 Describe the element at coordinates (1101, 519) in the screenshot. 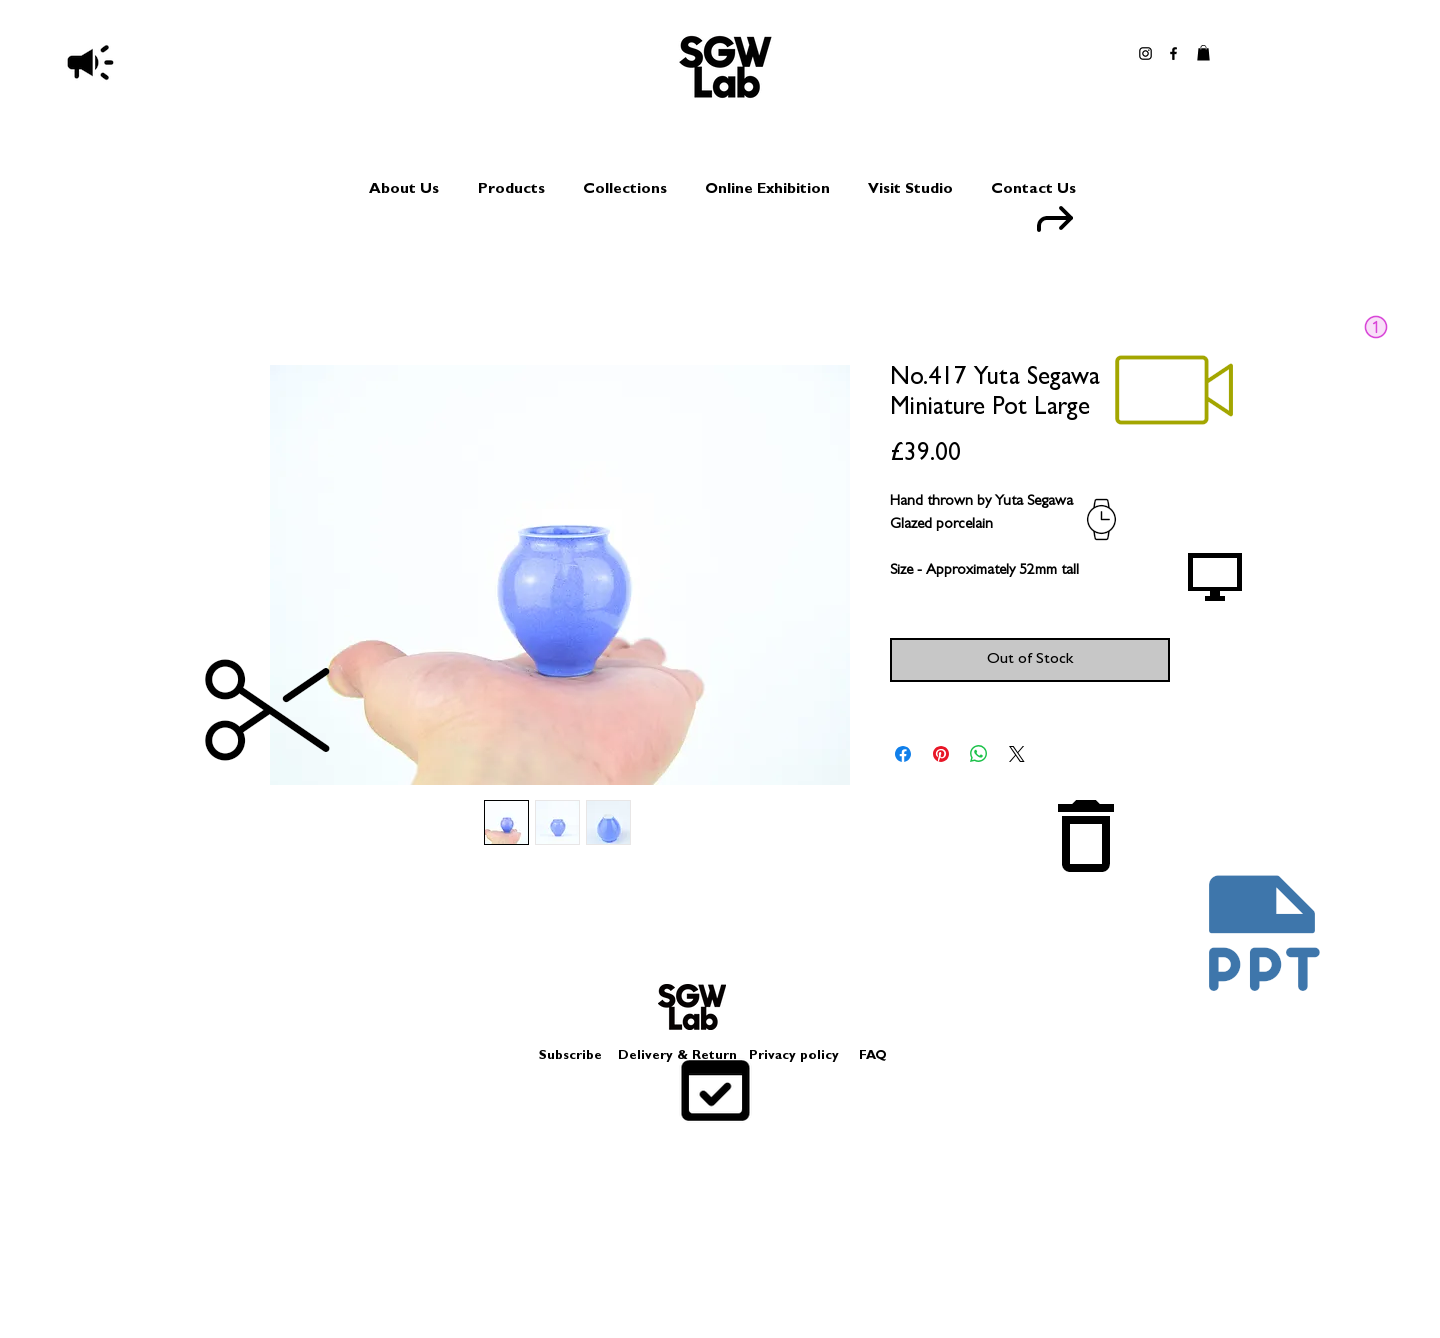

I see `view watch or wearable device settings` at that location.